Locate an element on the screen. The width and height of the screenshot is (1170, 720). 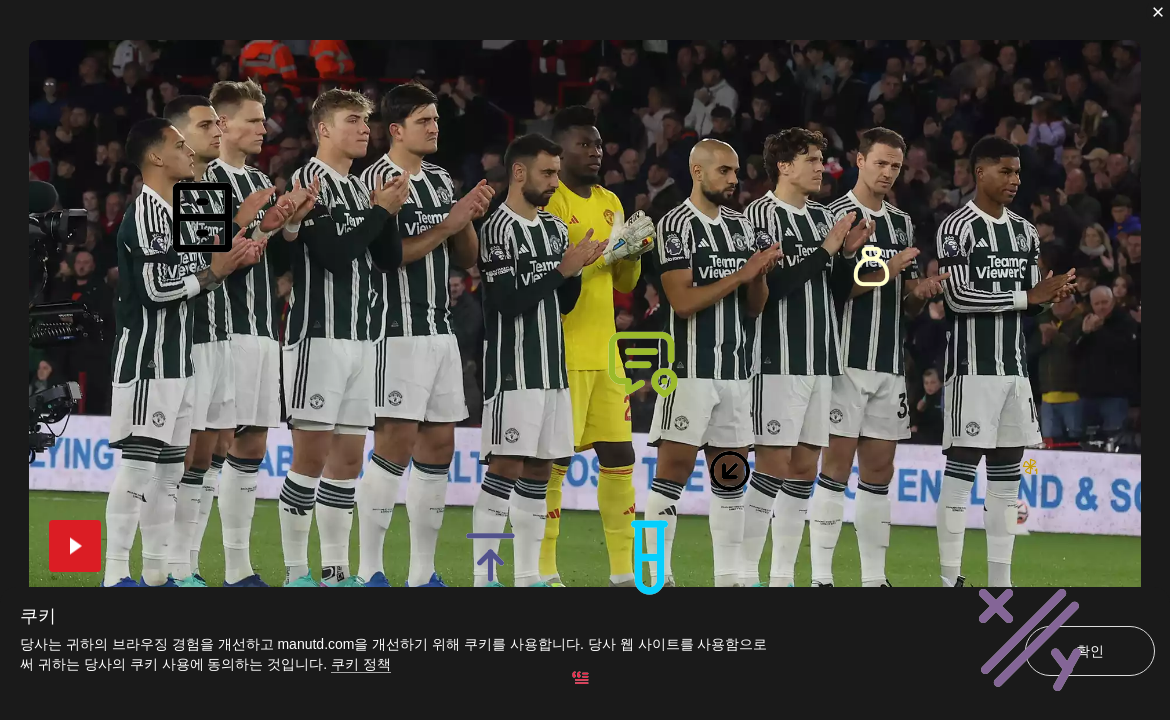
browse furniture or home decor items is located at coordinates (202, 217).